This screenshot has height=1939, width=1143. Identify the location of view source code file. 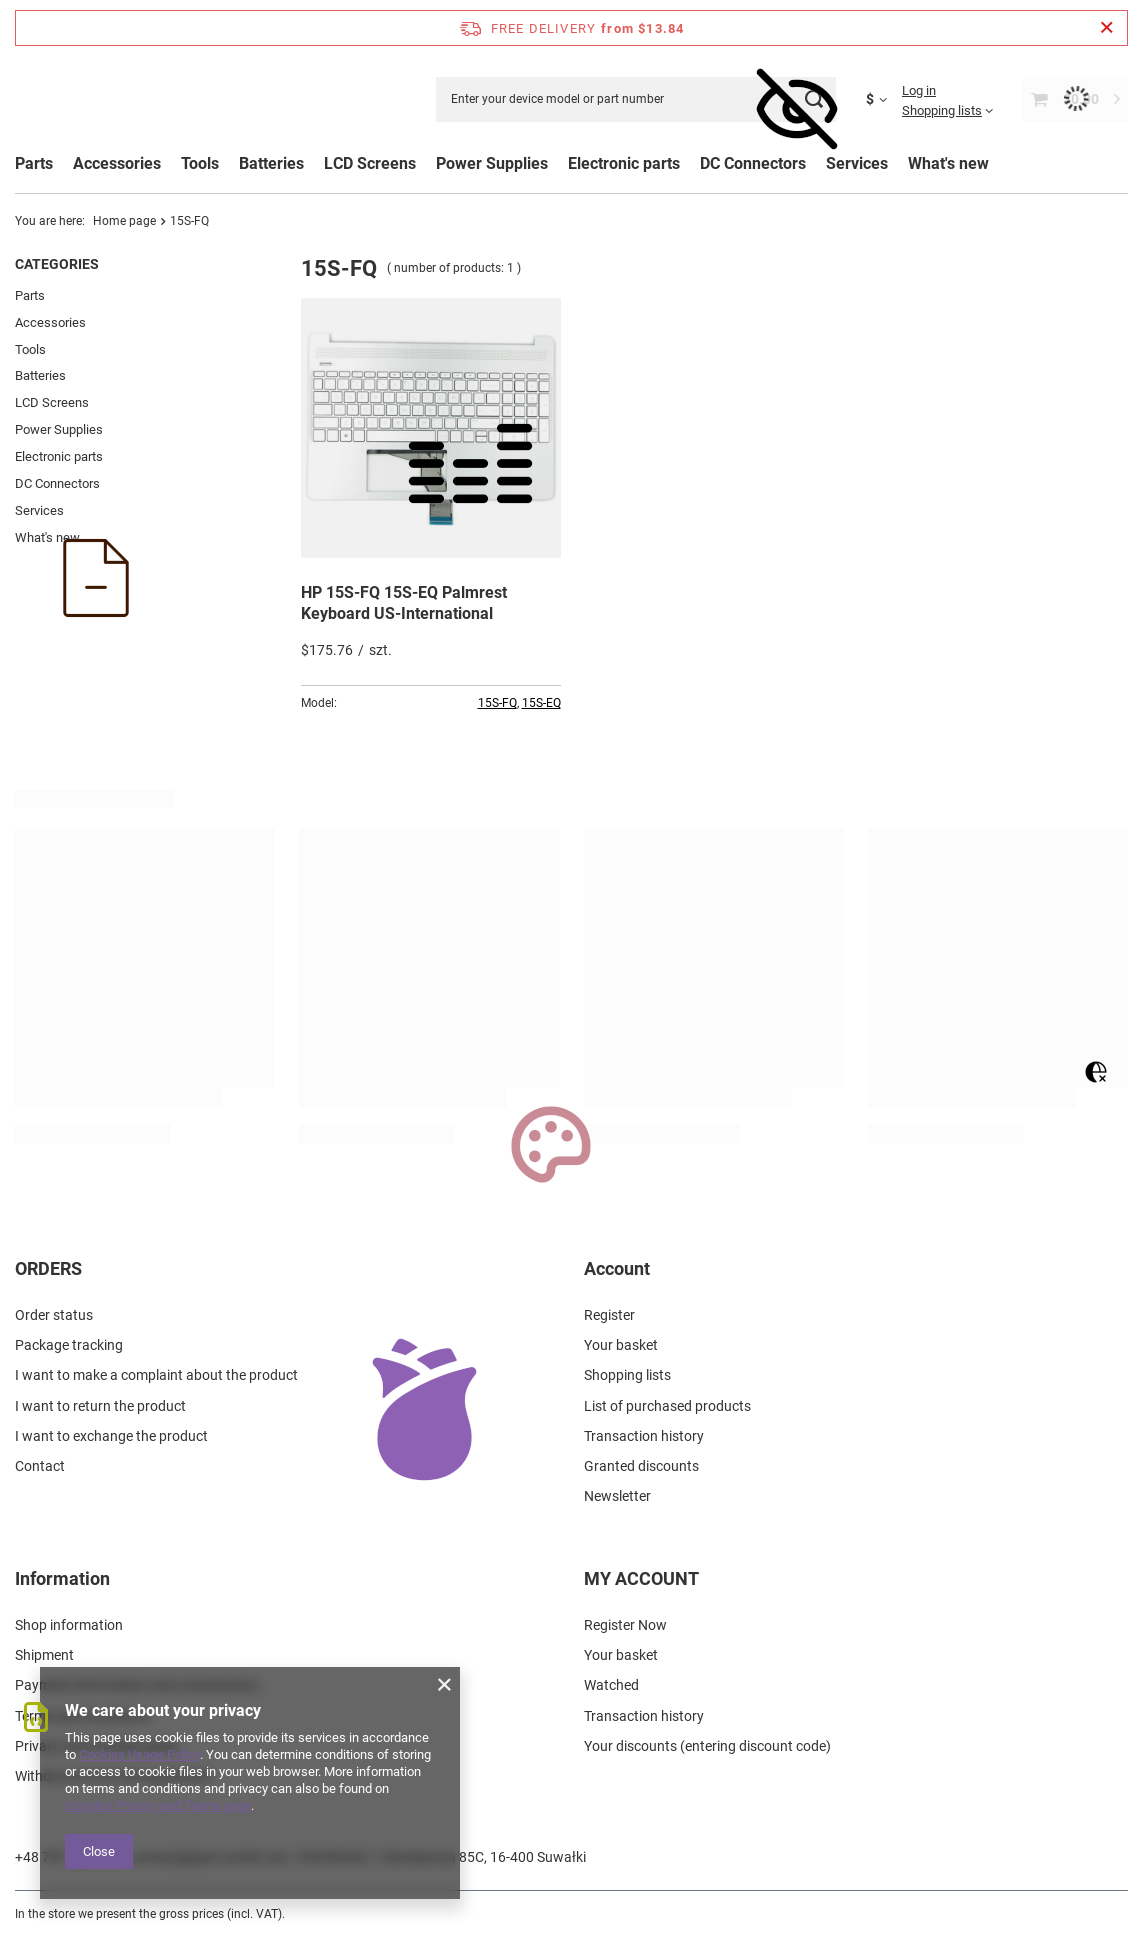
(36, 1717).